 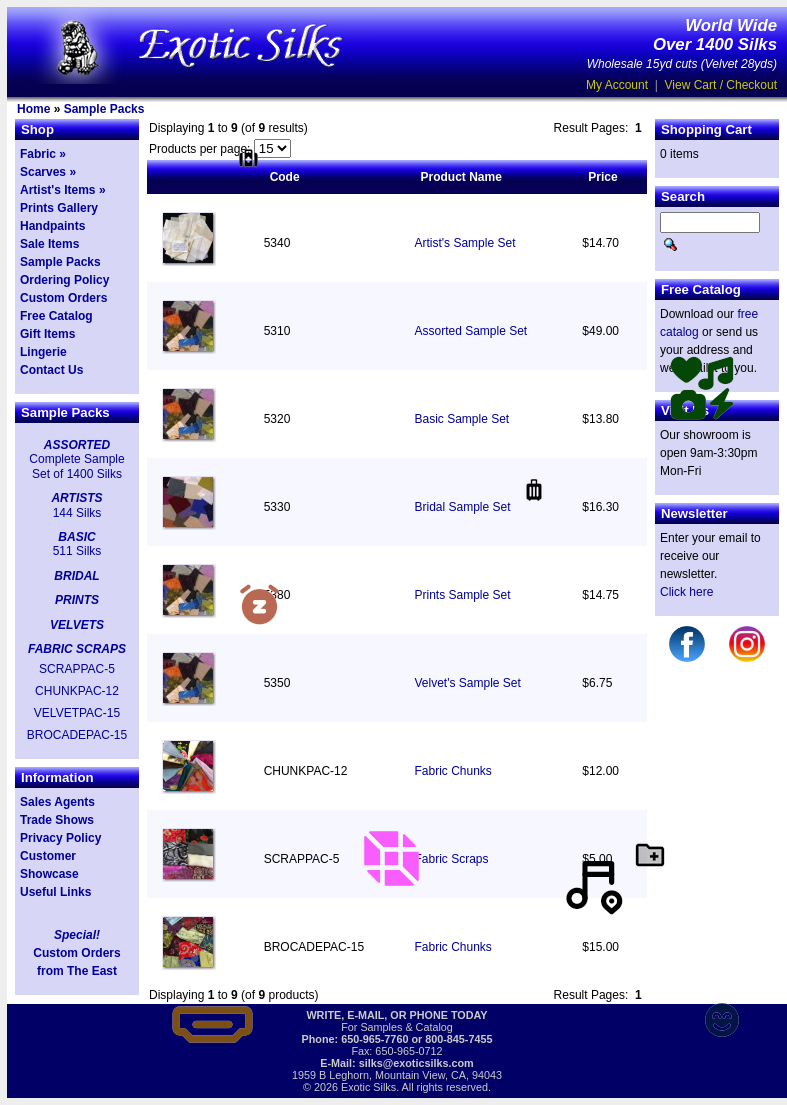 What do you see at coordinates (722, 1020) in the screenshot?
I see `add a positive reaction or emoji` at bounding box center [722, 1020].